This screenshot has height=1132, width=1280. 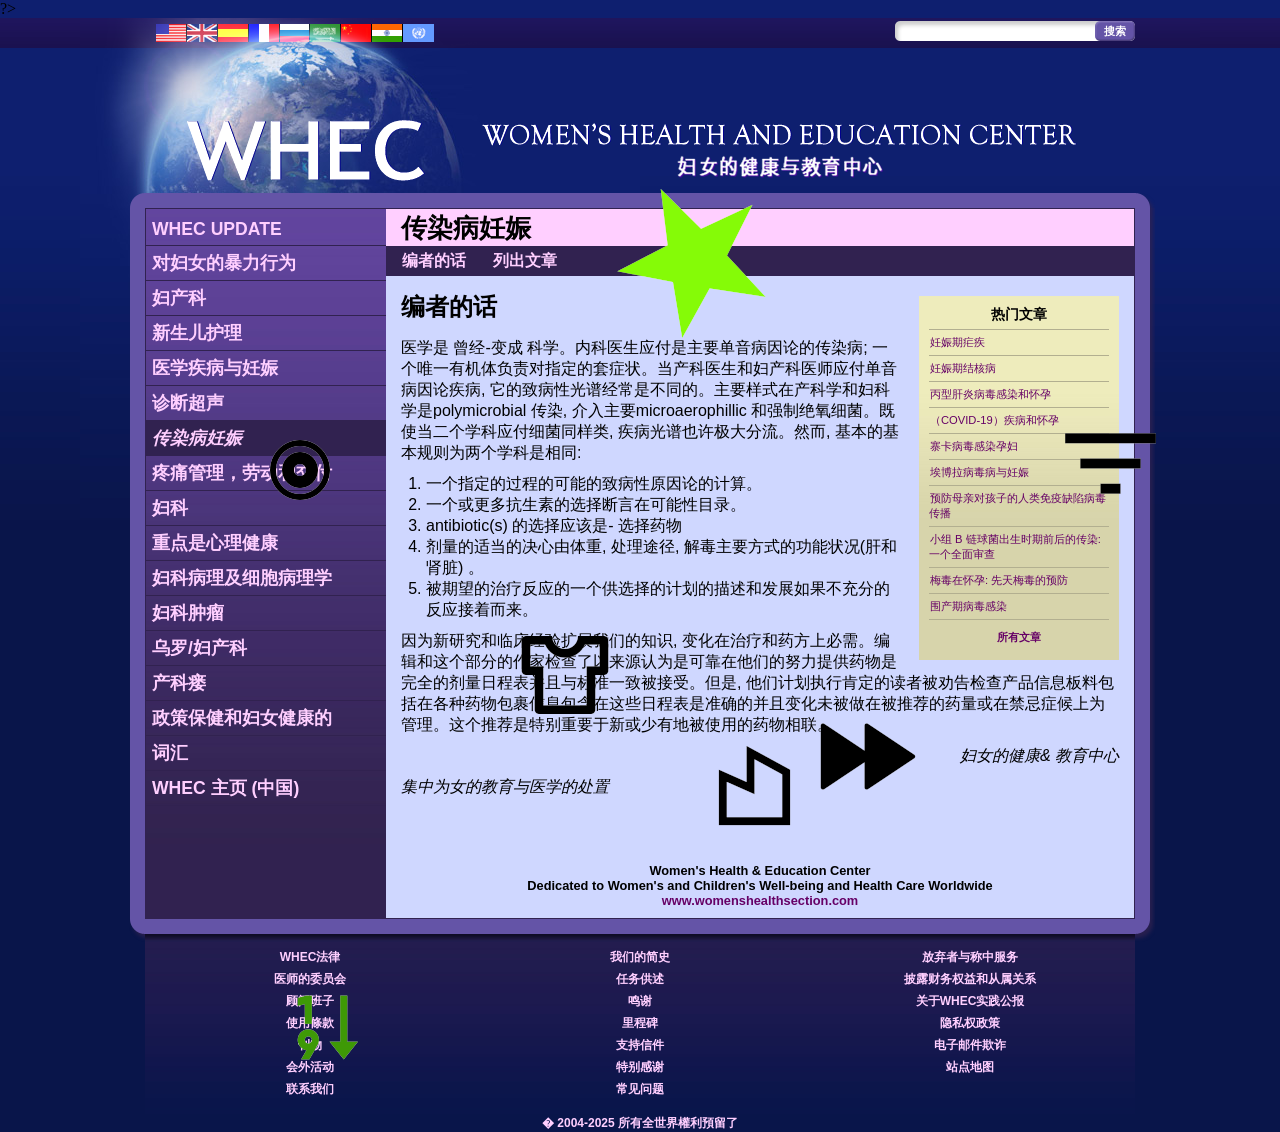 I want to click on access riseup secure email and communication services, so click(x=691, y=263).